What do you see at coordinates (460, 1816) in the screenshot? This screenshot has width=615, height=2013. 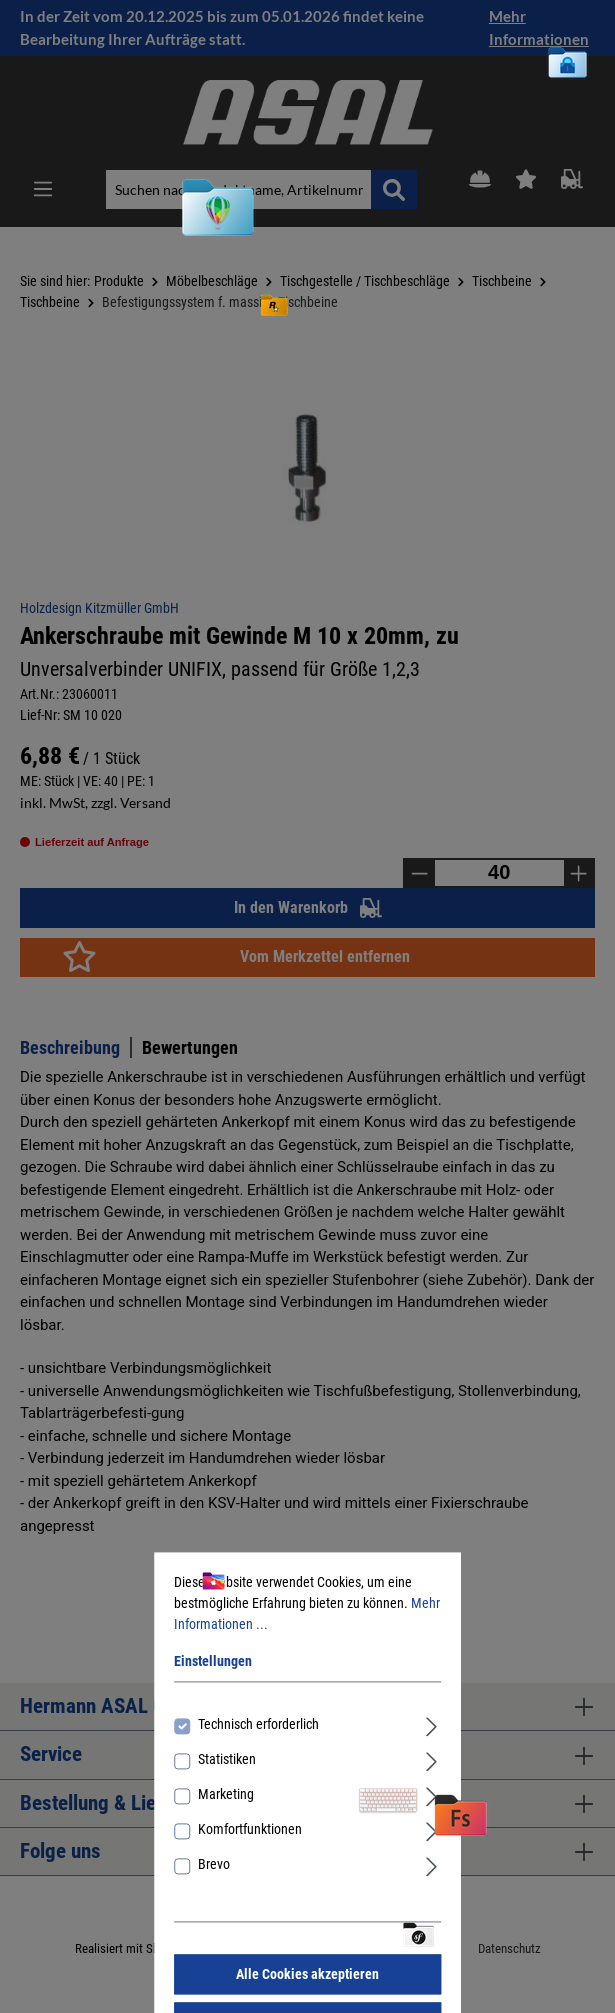 I see `open adobe fuse project folder` at bounding box center [460, 1816].